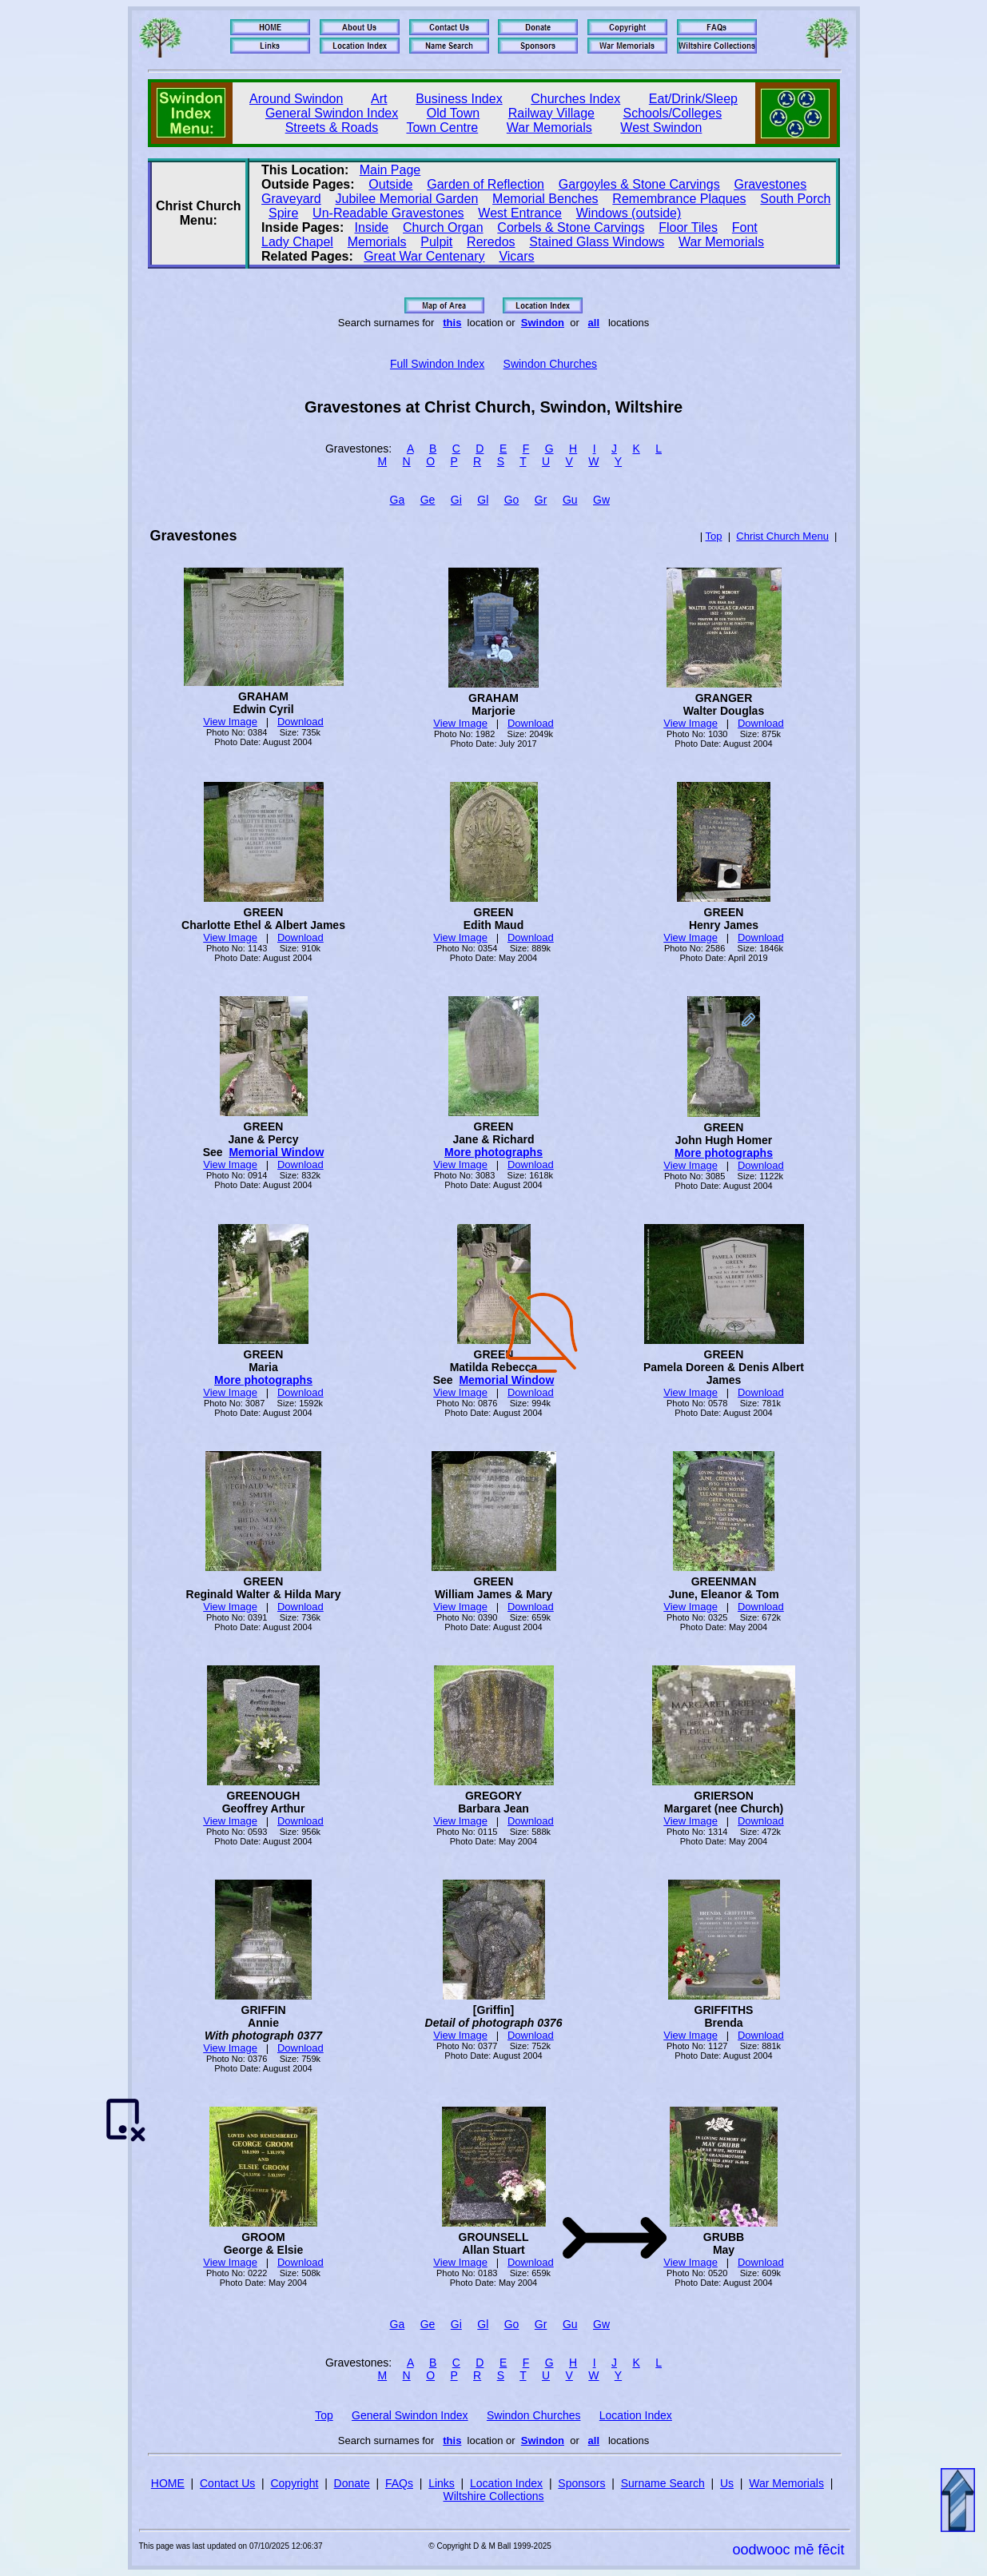  Describe the element at coordinates (615, 2238) in the screenshot. I see `continue to the next step` at that location.